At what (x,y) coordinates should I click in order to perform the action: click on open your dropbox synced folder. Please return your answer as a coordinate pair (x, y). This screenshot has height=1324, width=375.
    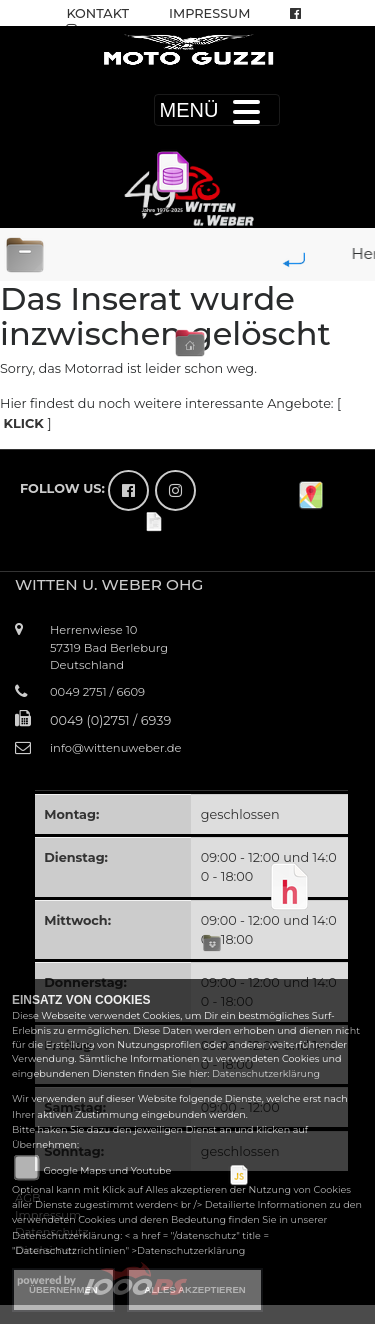
    Looking at the image, I should click on (212, 943).